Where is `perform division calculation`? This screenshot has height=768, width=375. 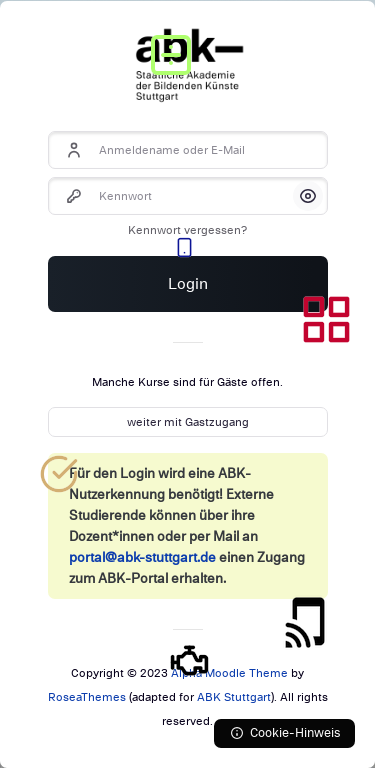 perform division calculation is located at coordinates (171, 55).